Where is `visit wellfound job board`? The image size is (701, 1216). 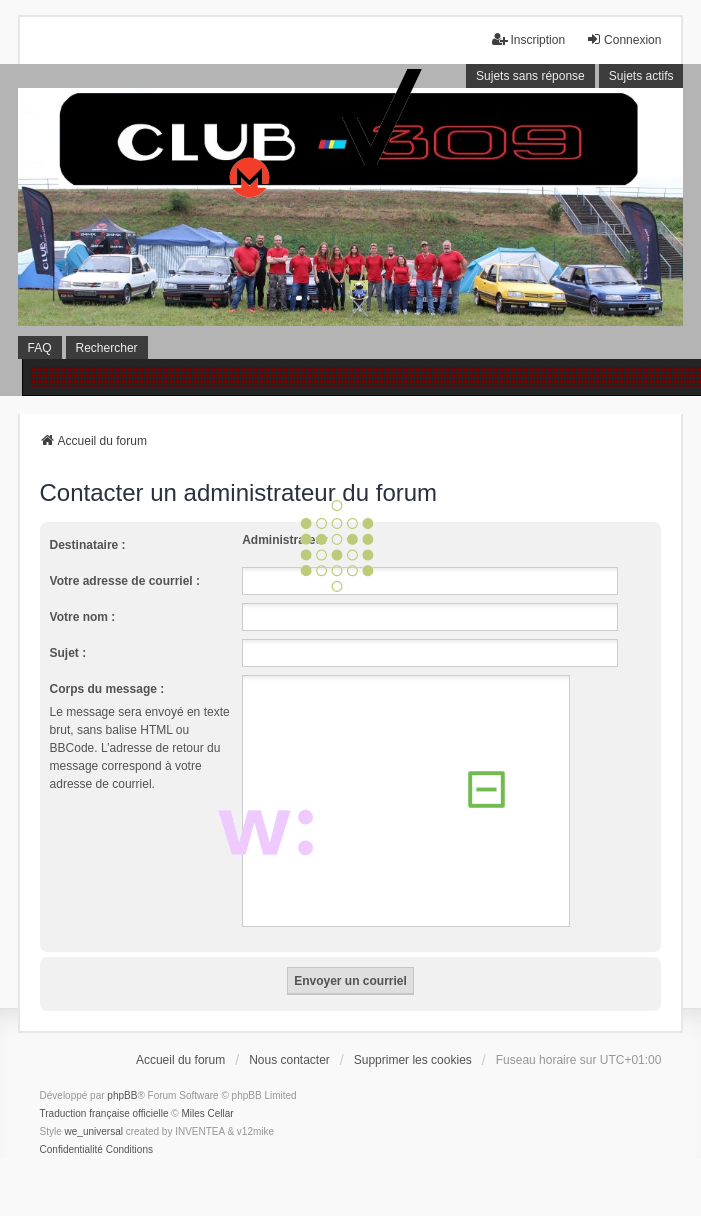 visit wellfound job board is located at coordinates (265, 832).